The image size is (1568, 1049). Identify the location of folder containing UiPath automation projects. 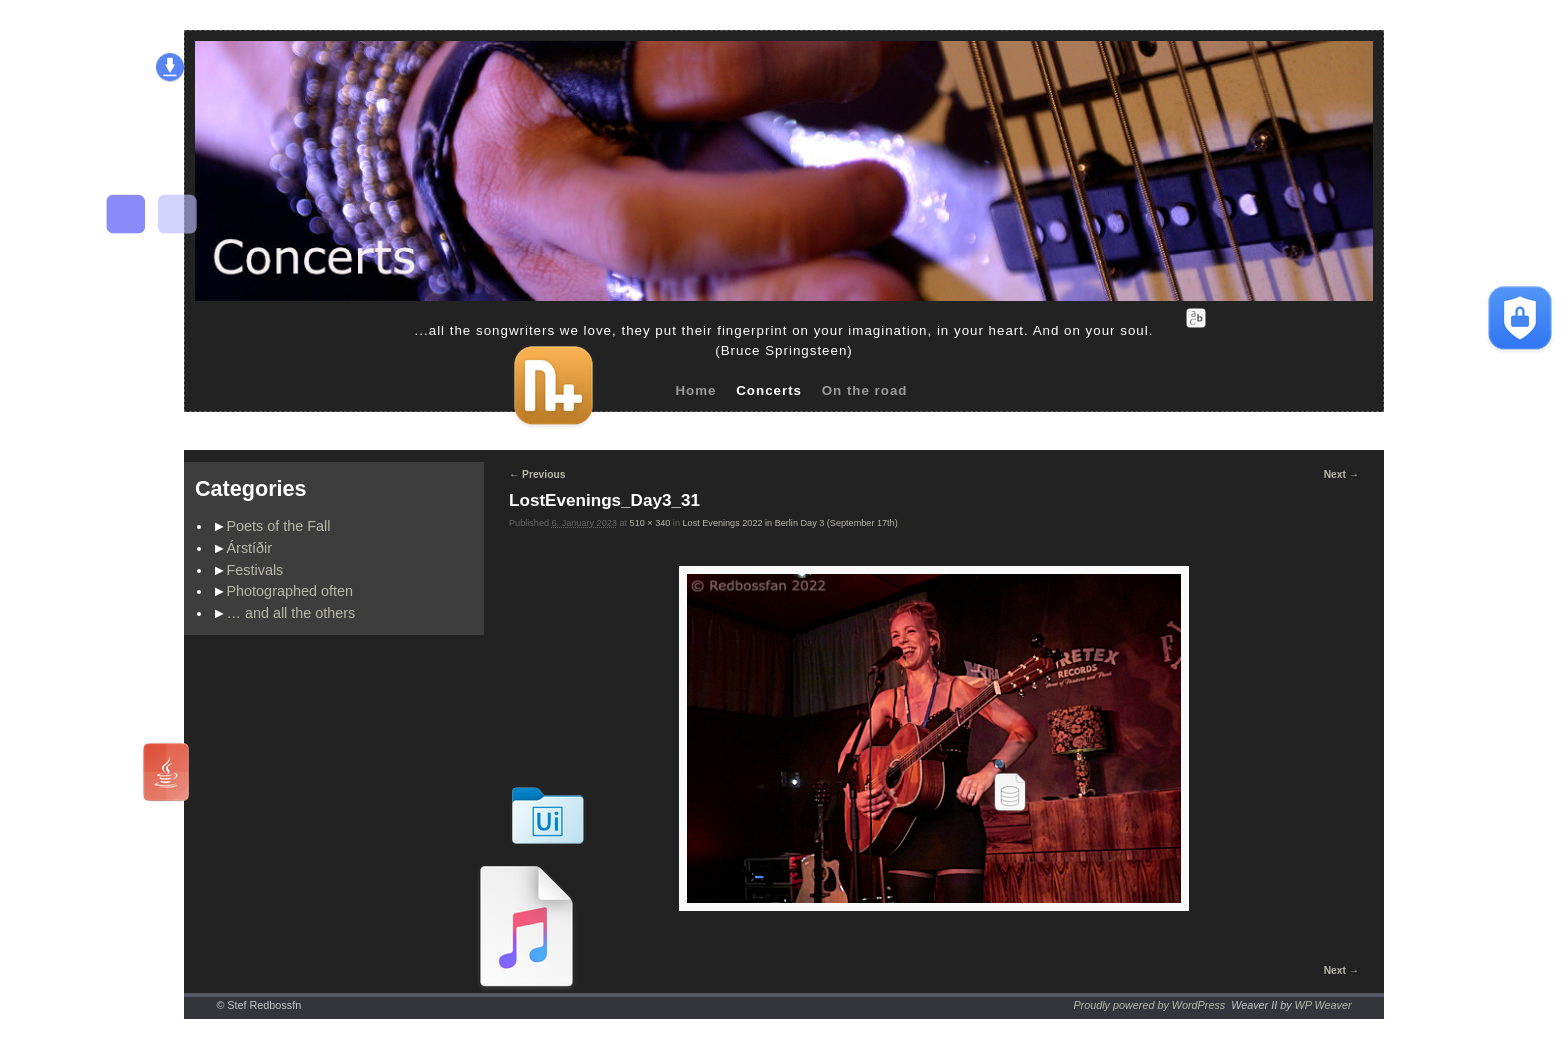
(547, 817).